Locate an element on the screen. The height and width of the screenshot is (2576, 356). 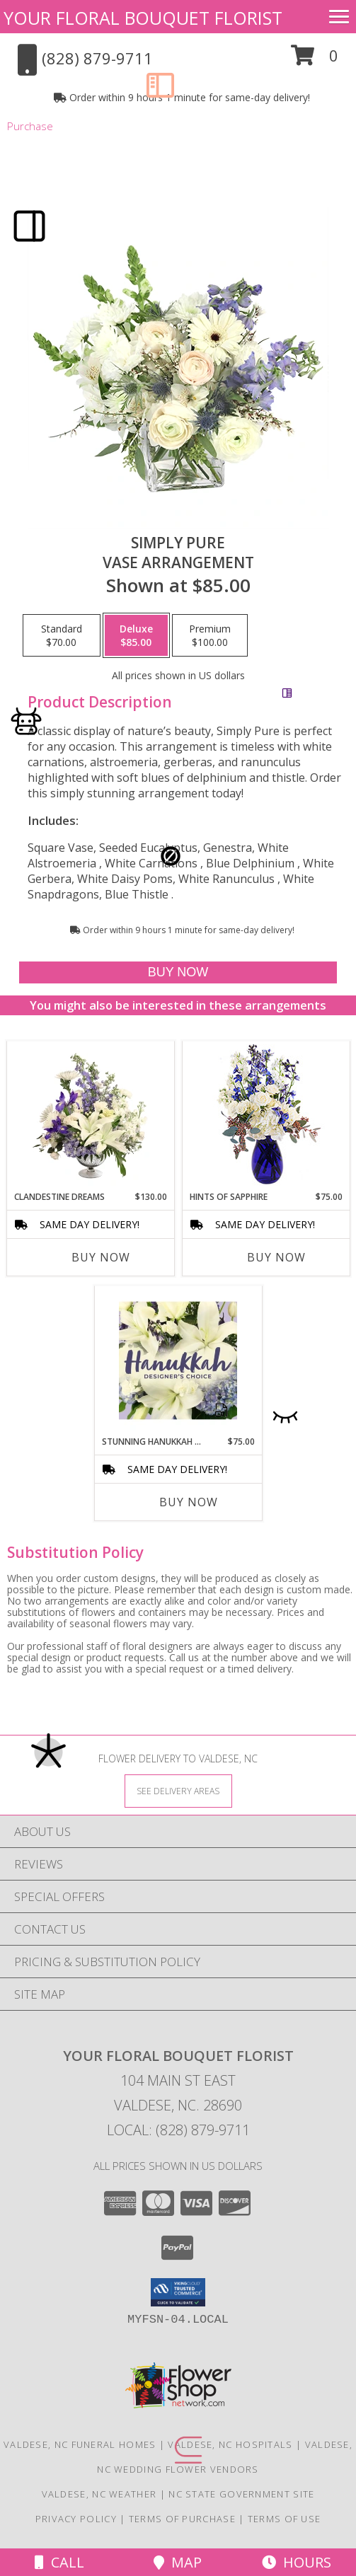
indicates empty or null state is located at coordinates (171, 856).